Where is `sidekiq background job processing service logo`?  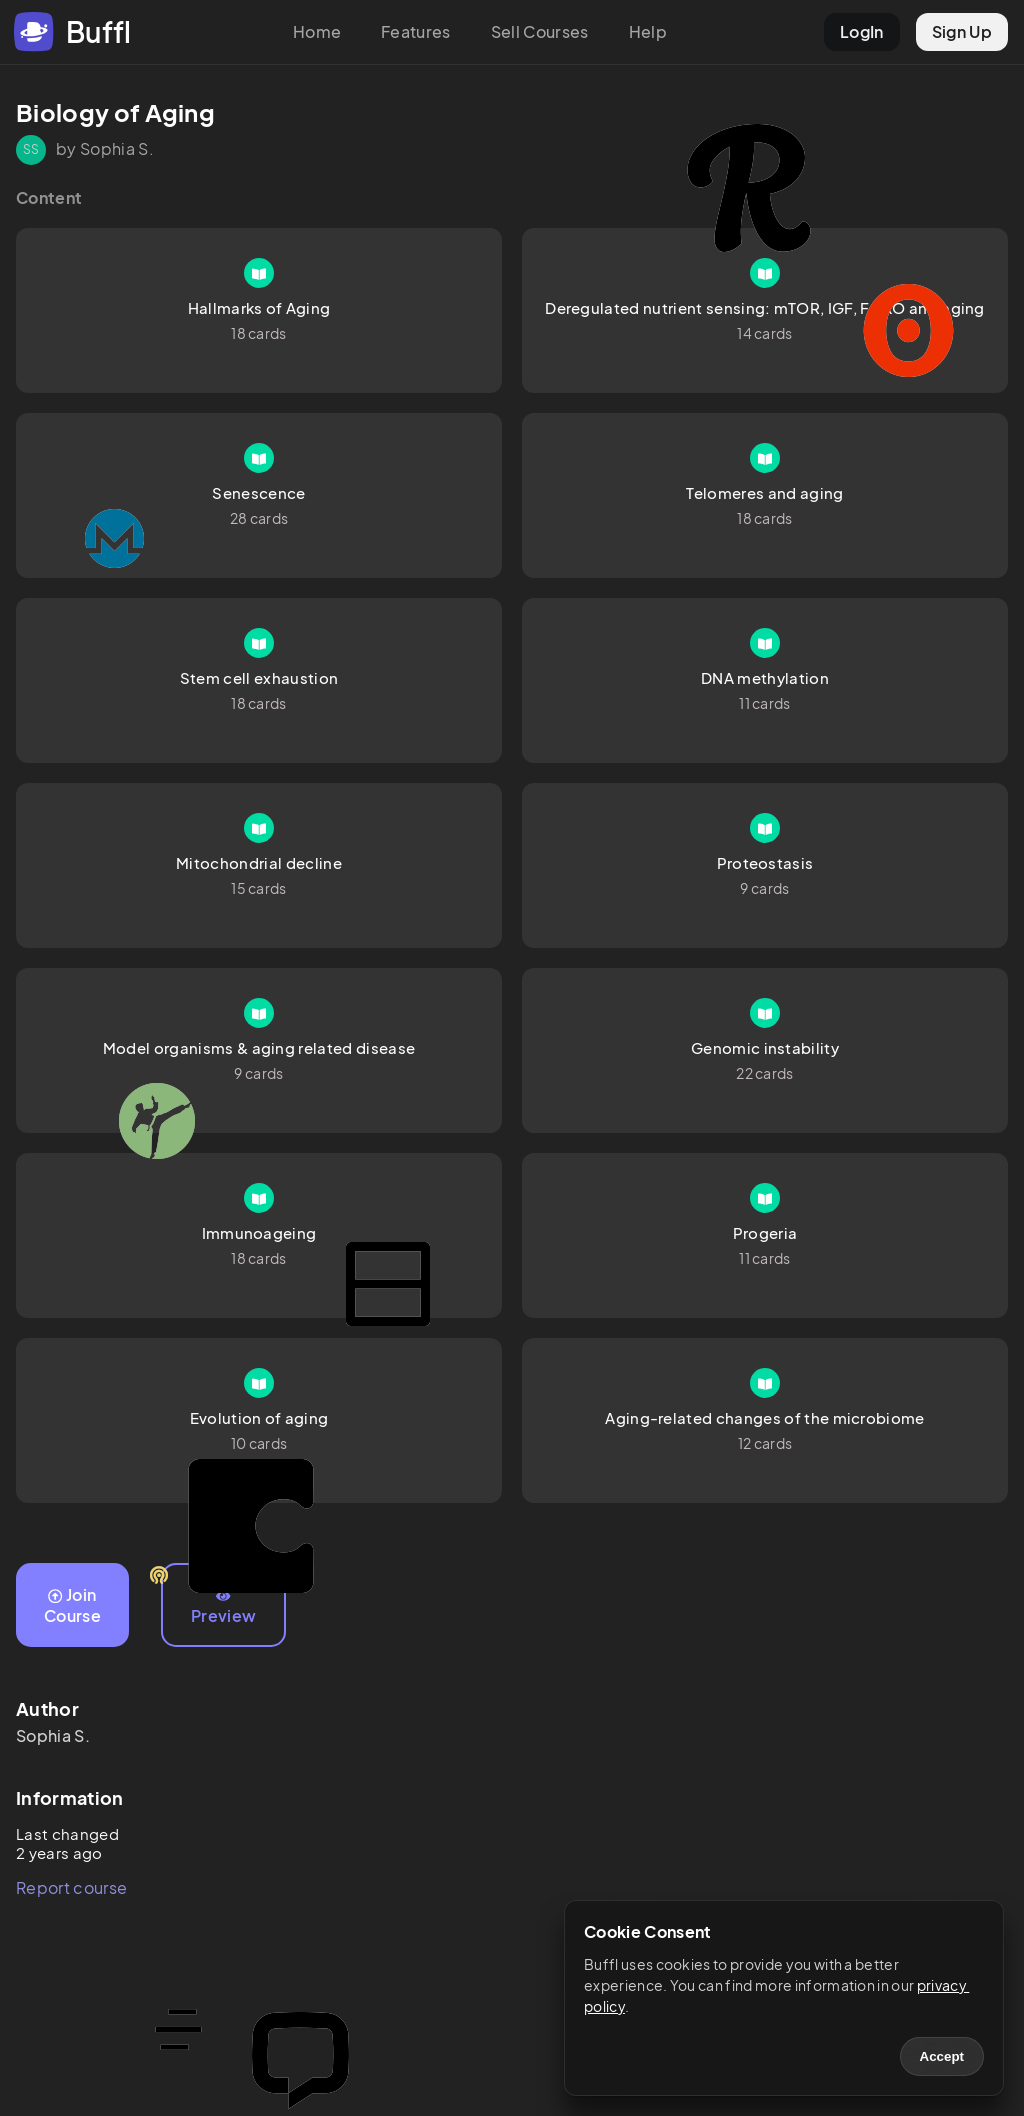
sidekiq background job processing service logo is located at coordinates (157, 1121).